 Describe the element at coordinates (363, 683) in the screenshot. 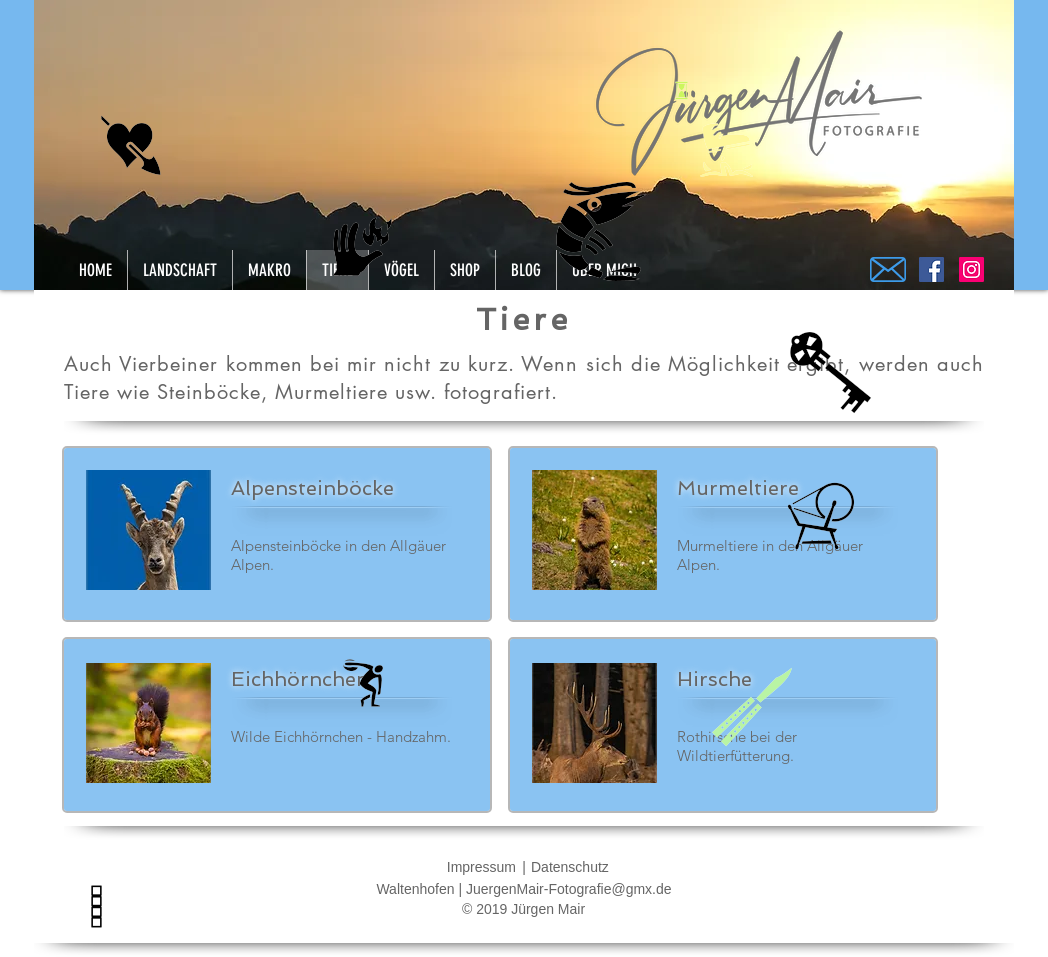

I see `access discus throw or athletics events` at that location.